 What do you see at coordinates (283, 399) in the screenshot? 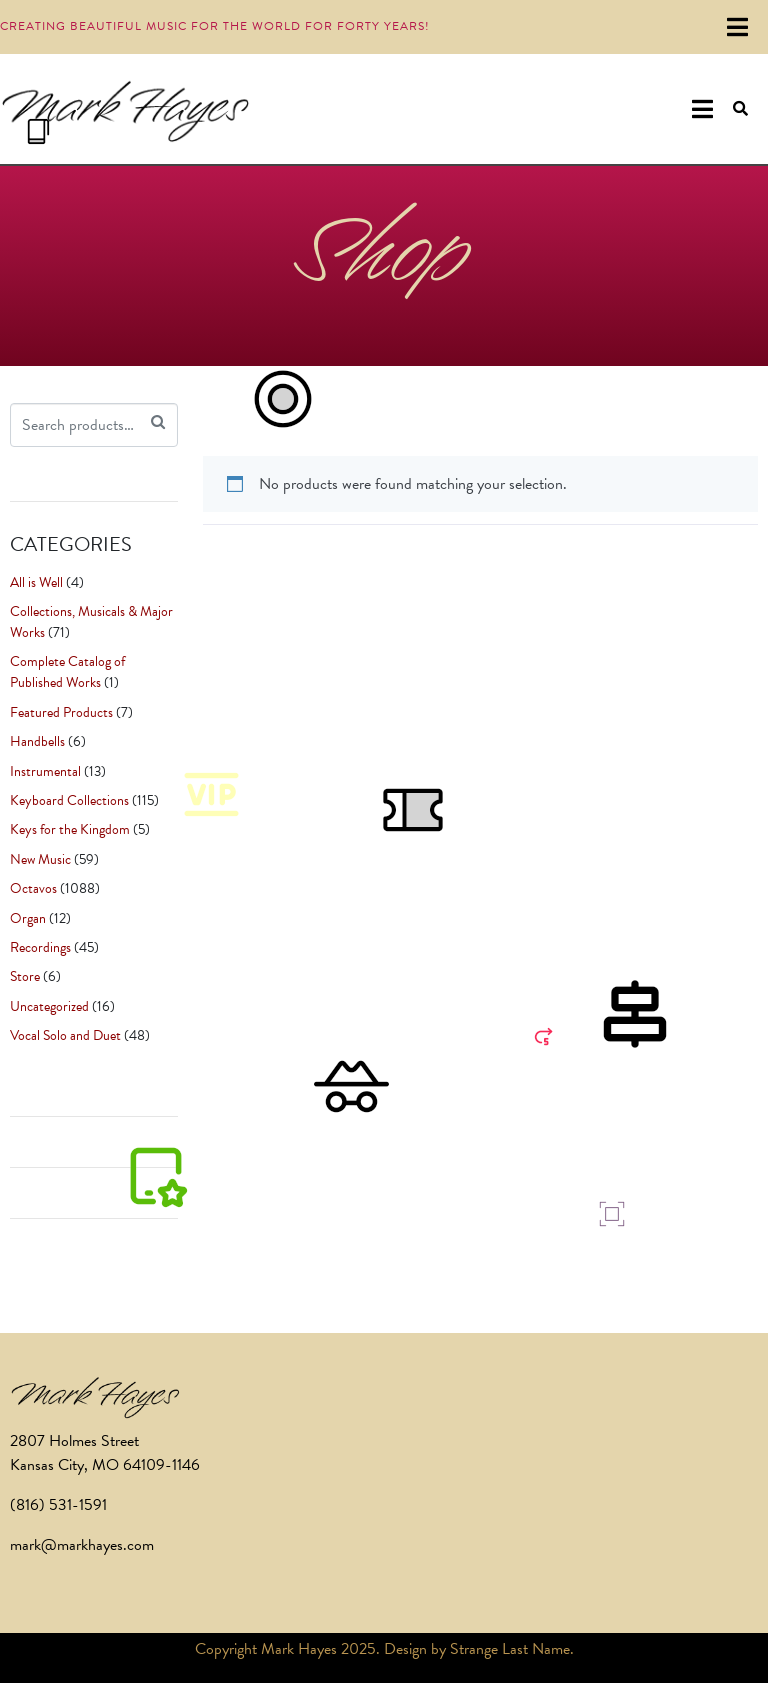
I see `select a single option from a list` at bounding box center [283, 399].